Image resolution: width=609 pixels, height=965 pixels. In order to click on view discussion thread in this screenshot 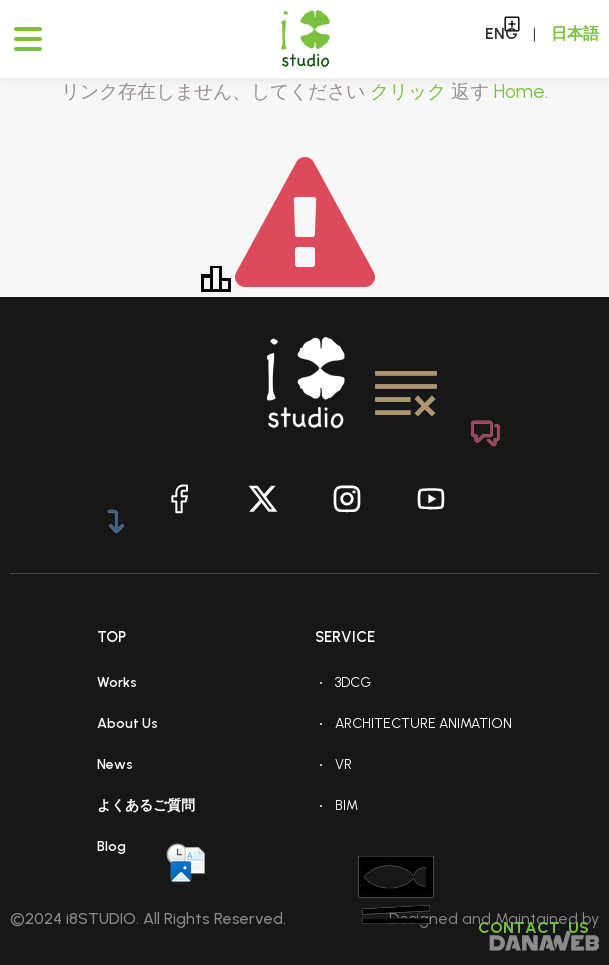, I will do `click(485, 433)`.